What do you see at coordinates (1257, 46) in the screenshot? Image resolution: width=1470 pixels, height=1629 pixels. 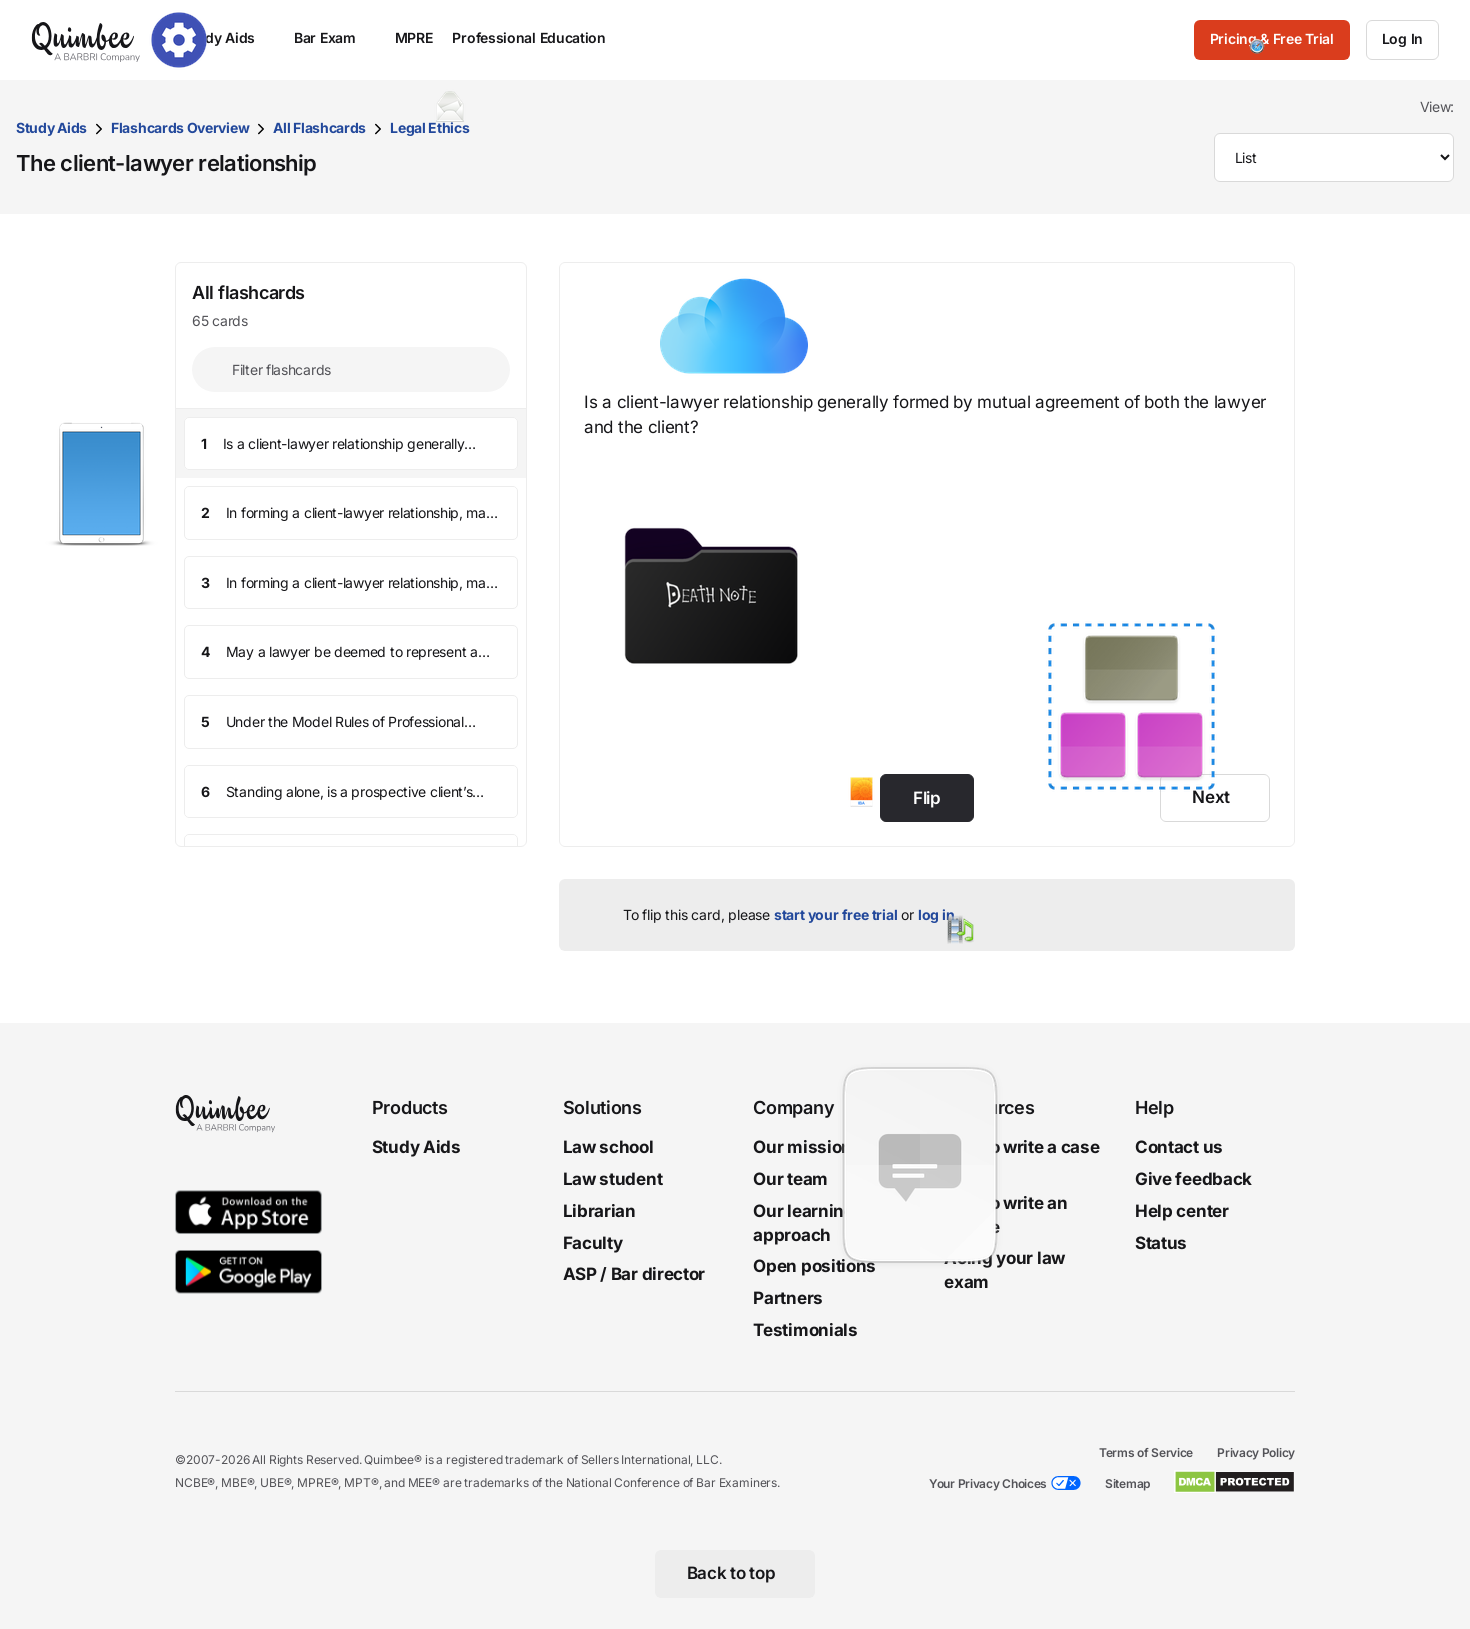 I see `open safari browser settings` at bounding box center [1257, 46].